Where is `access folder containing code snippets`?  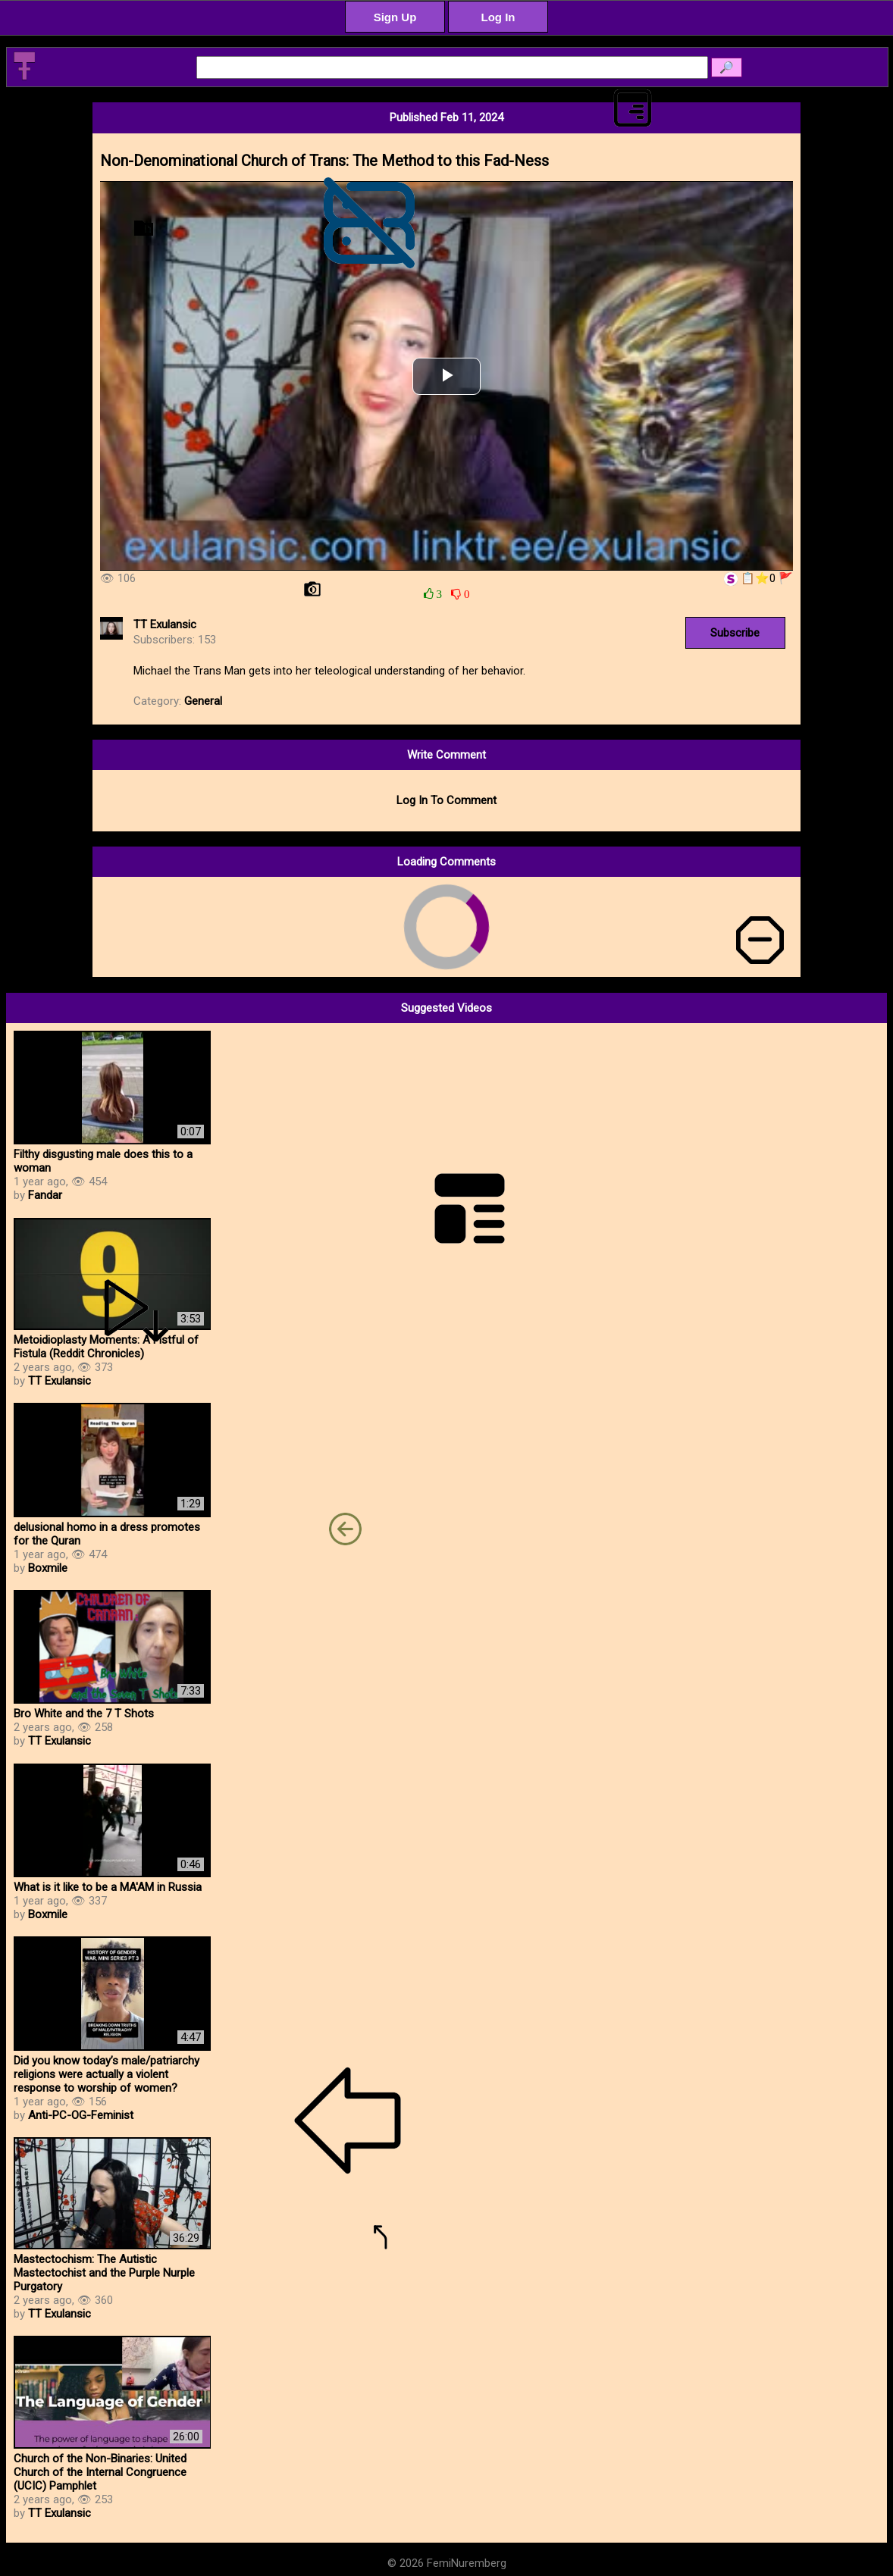
access folder containing code snippets is located at coordinates (144, 228).